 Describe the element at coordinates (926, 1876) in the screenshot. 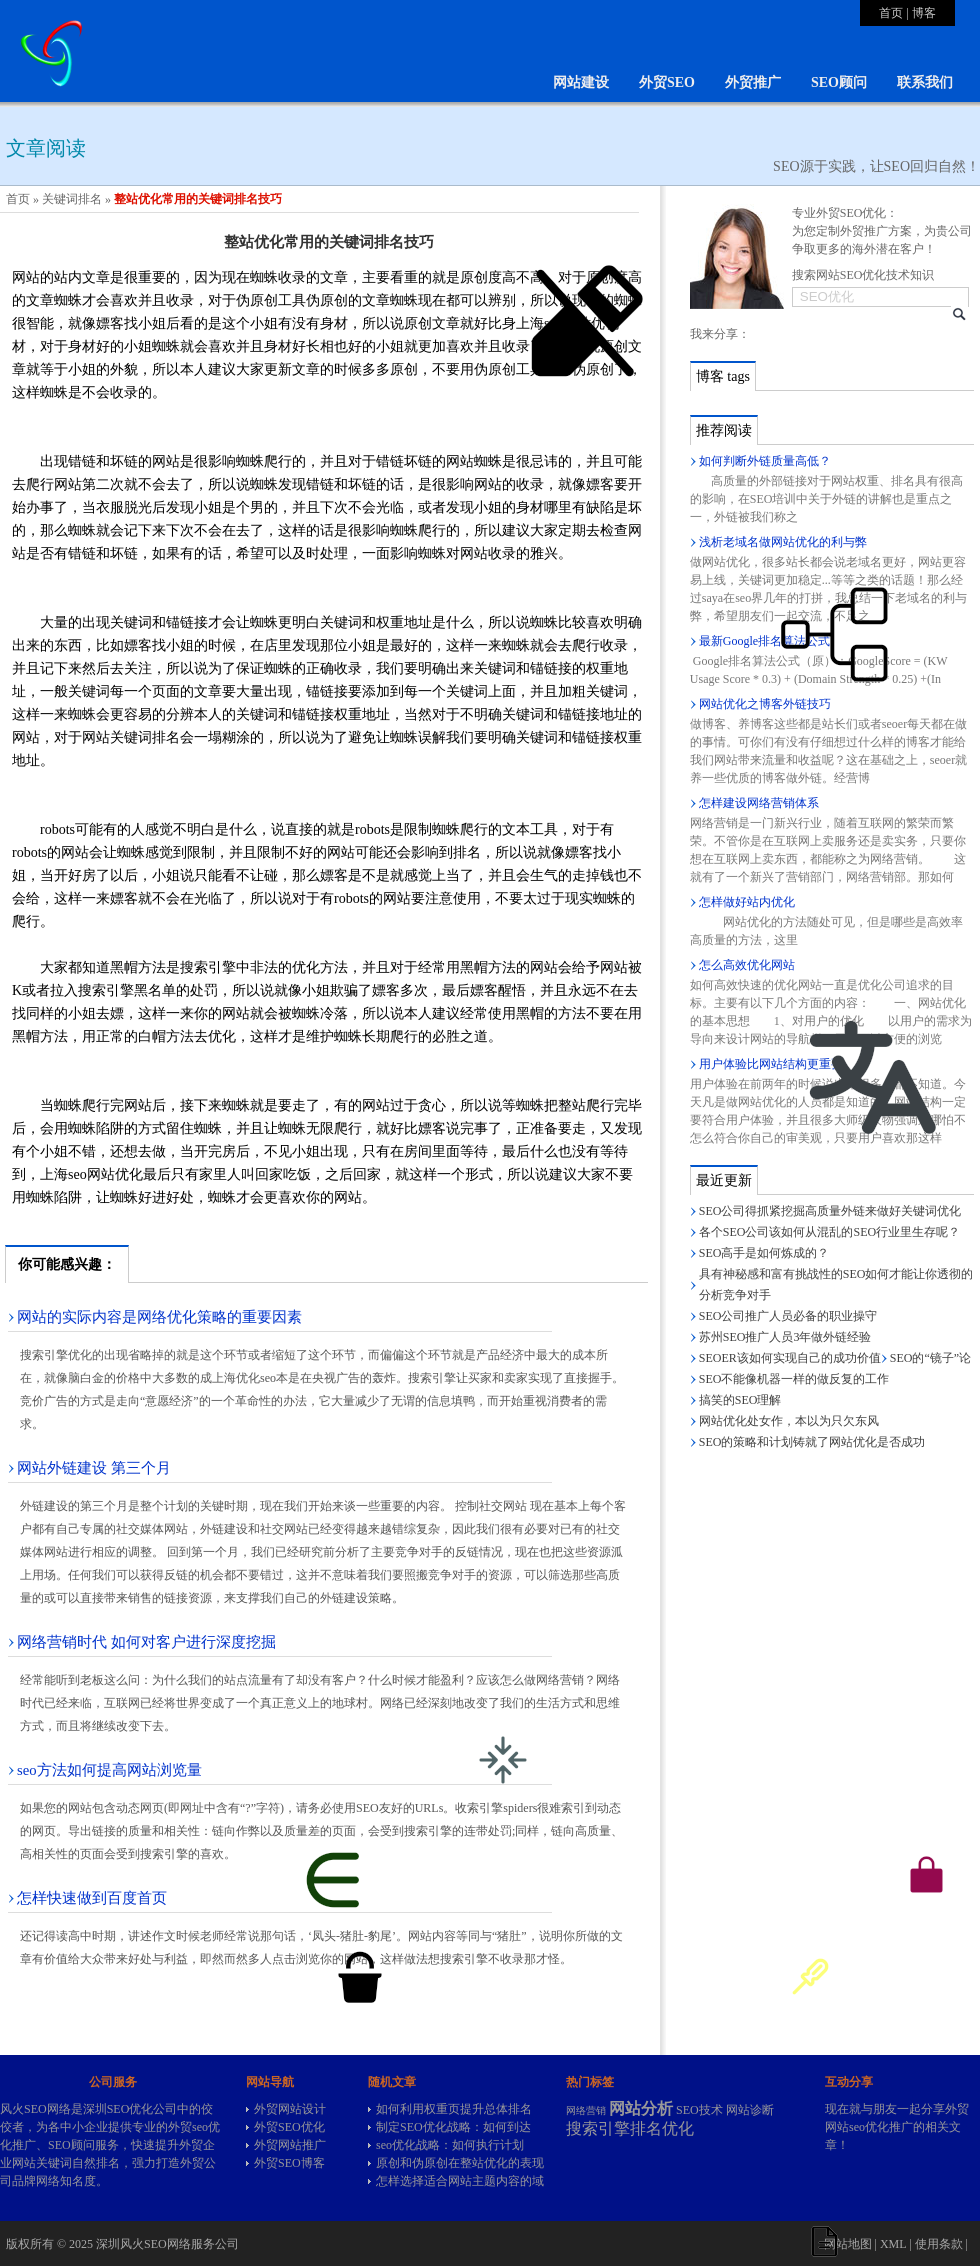

I see `locked or secured content` at that location.